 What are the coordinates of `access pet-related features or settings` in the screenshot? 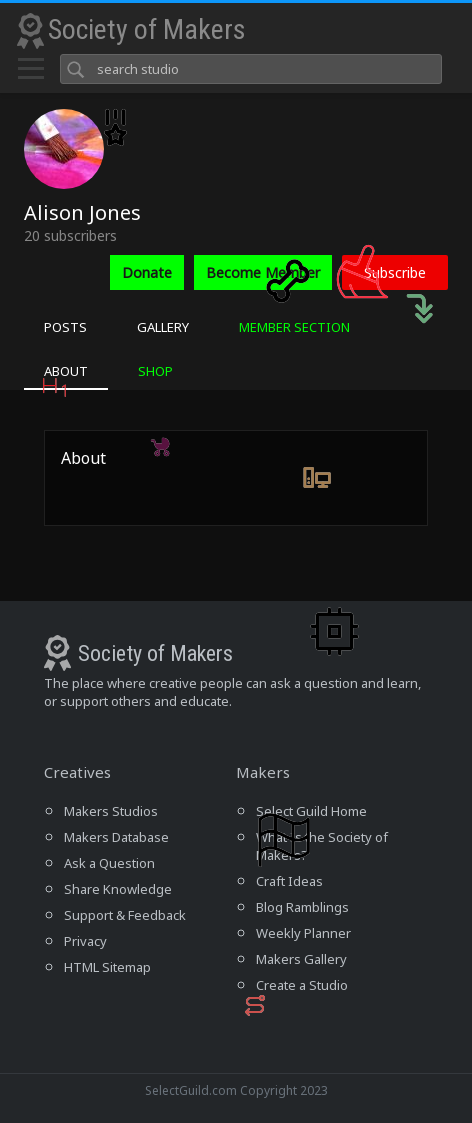 It's located at (288, 281).